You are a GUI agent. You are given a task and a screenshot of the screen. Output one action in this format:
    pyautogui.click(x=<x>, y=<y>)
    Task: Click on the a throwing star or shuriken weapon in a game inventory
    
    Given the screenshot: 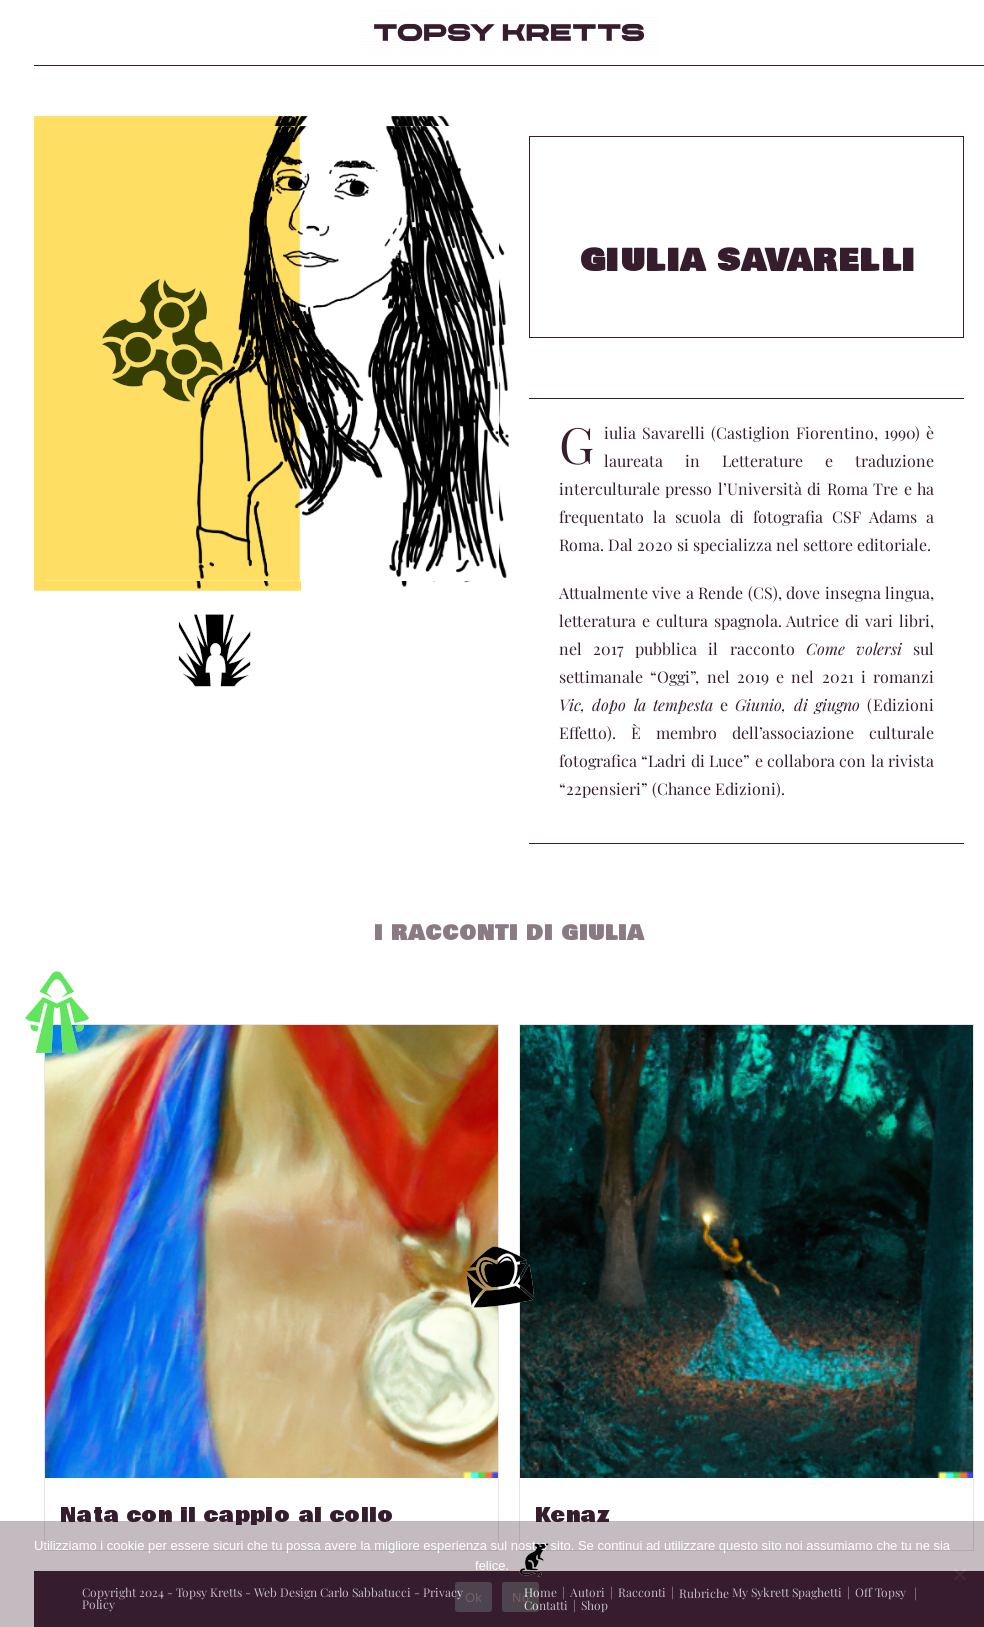 What is the action you would take?
    pyautogui.click(x=161, y=339)
    